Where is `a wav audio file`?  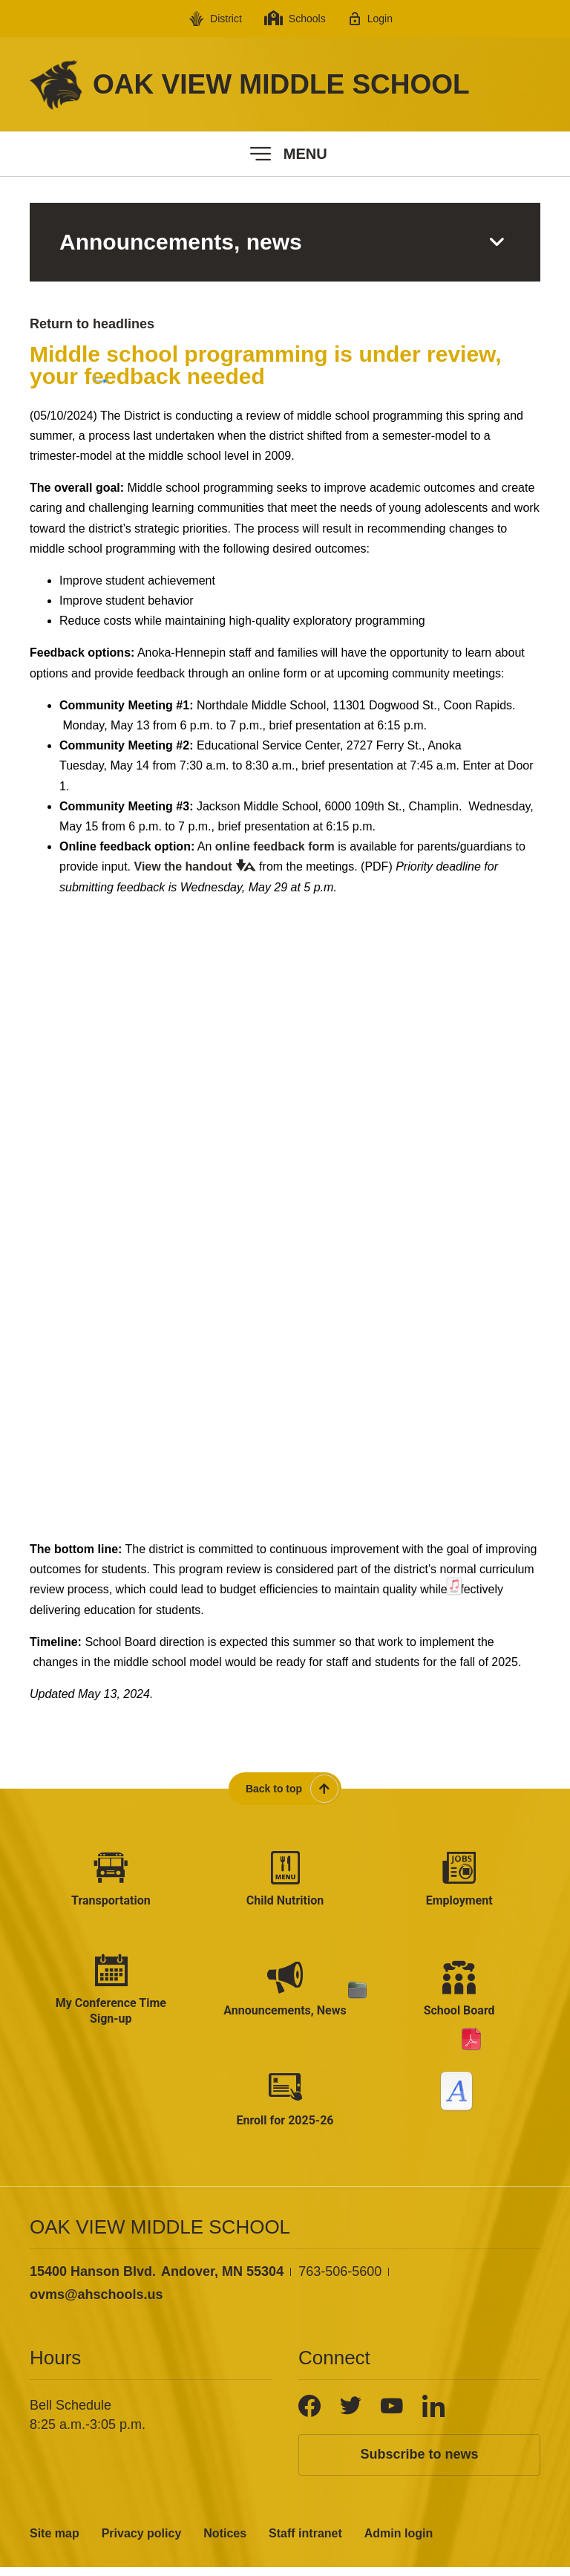
a wav audio file is located at coordinates (454, 1586).